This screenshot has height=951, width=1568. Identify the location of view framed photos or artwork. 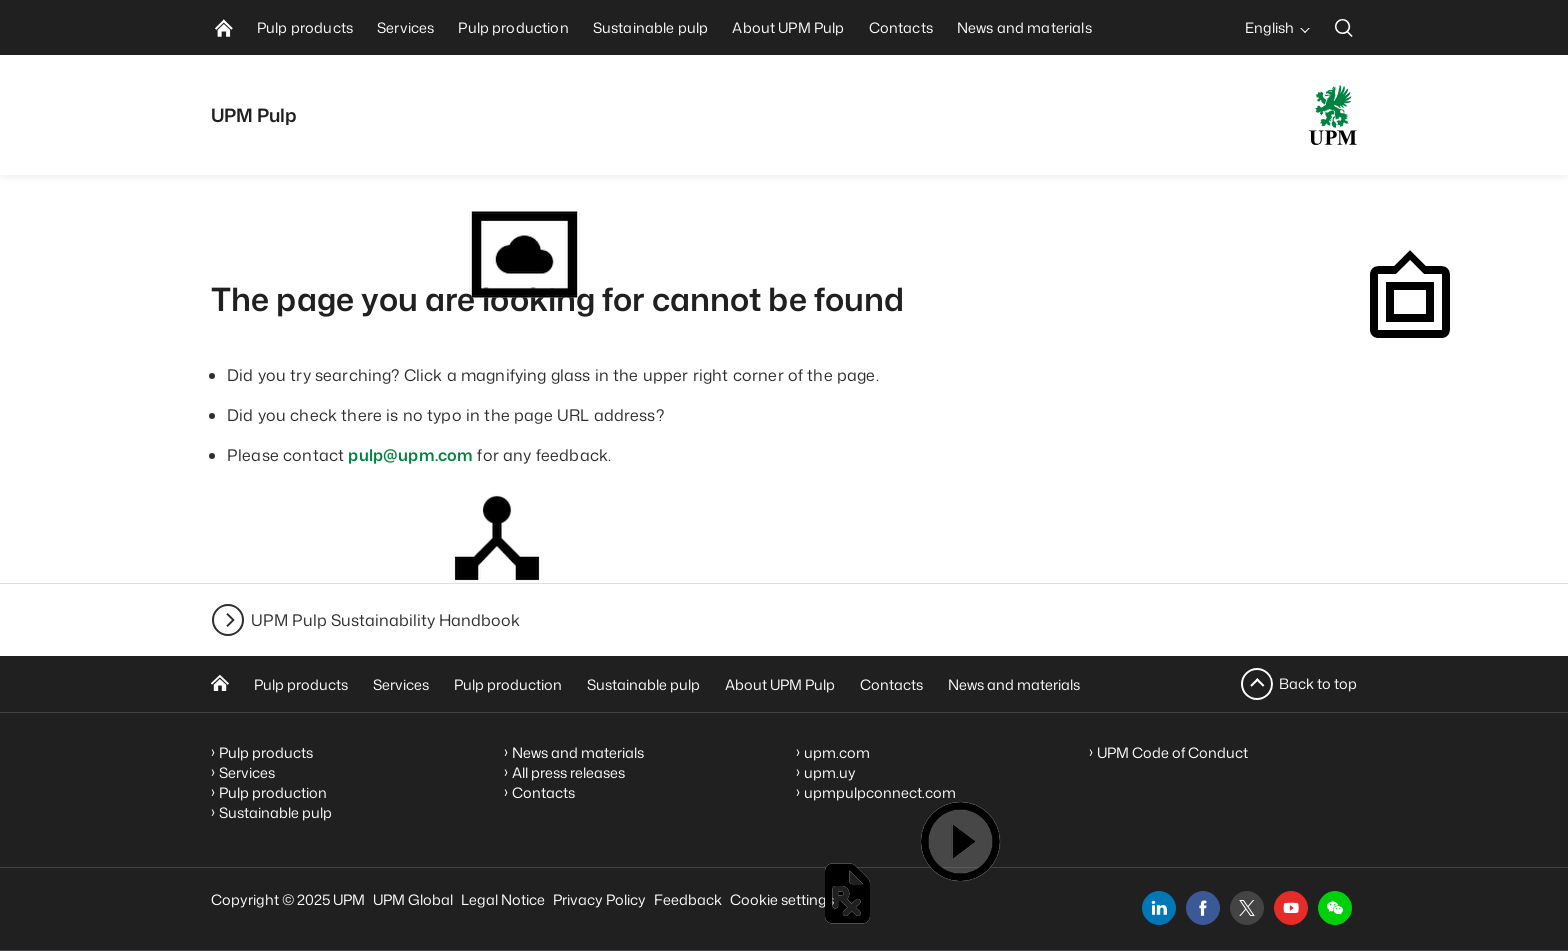
(1410, 298).